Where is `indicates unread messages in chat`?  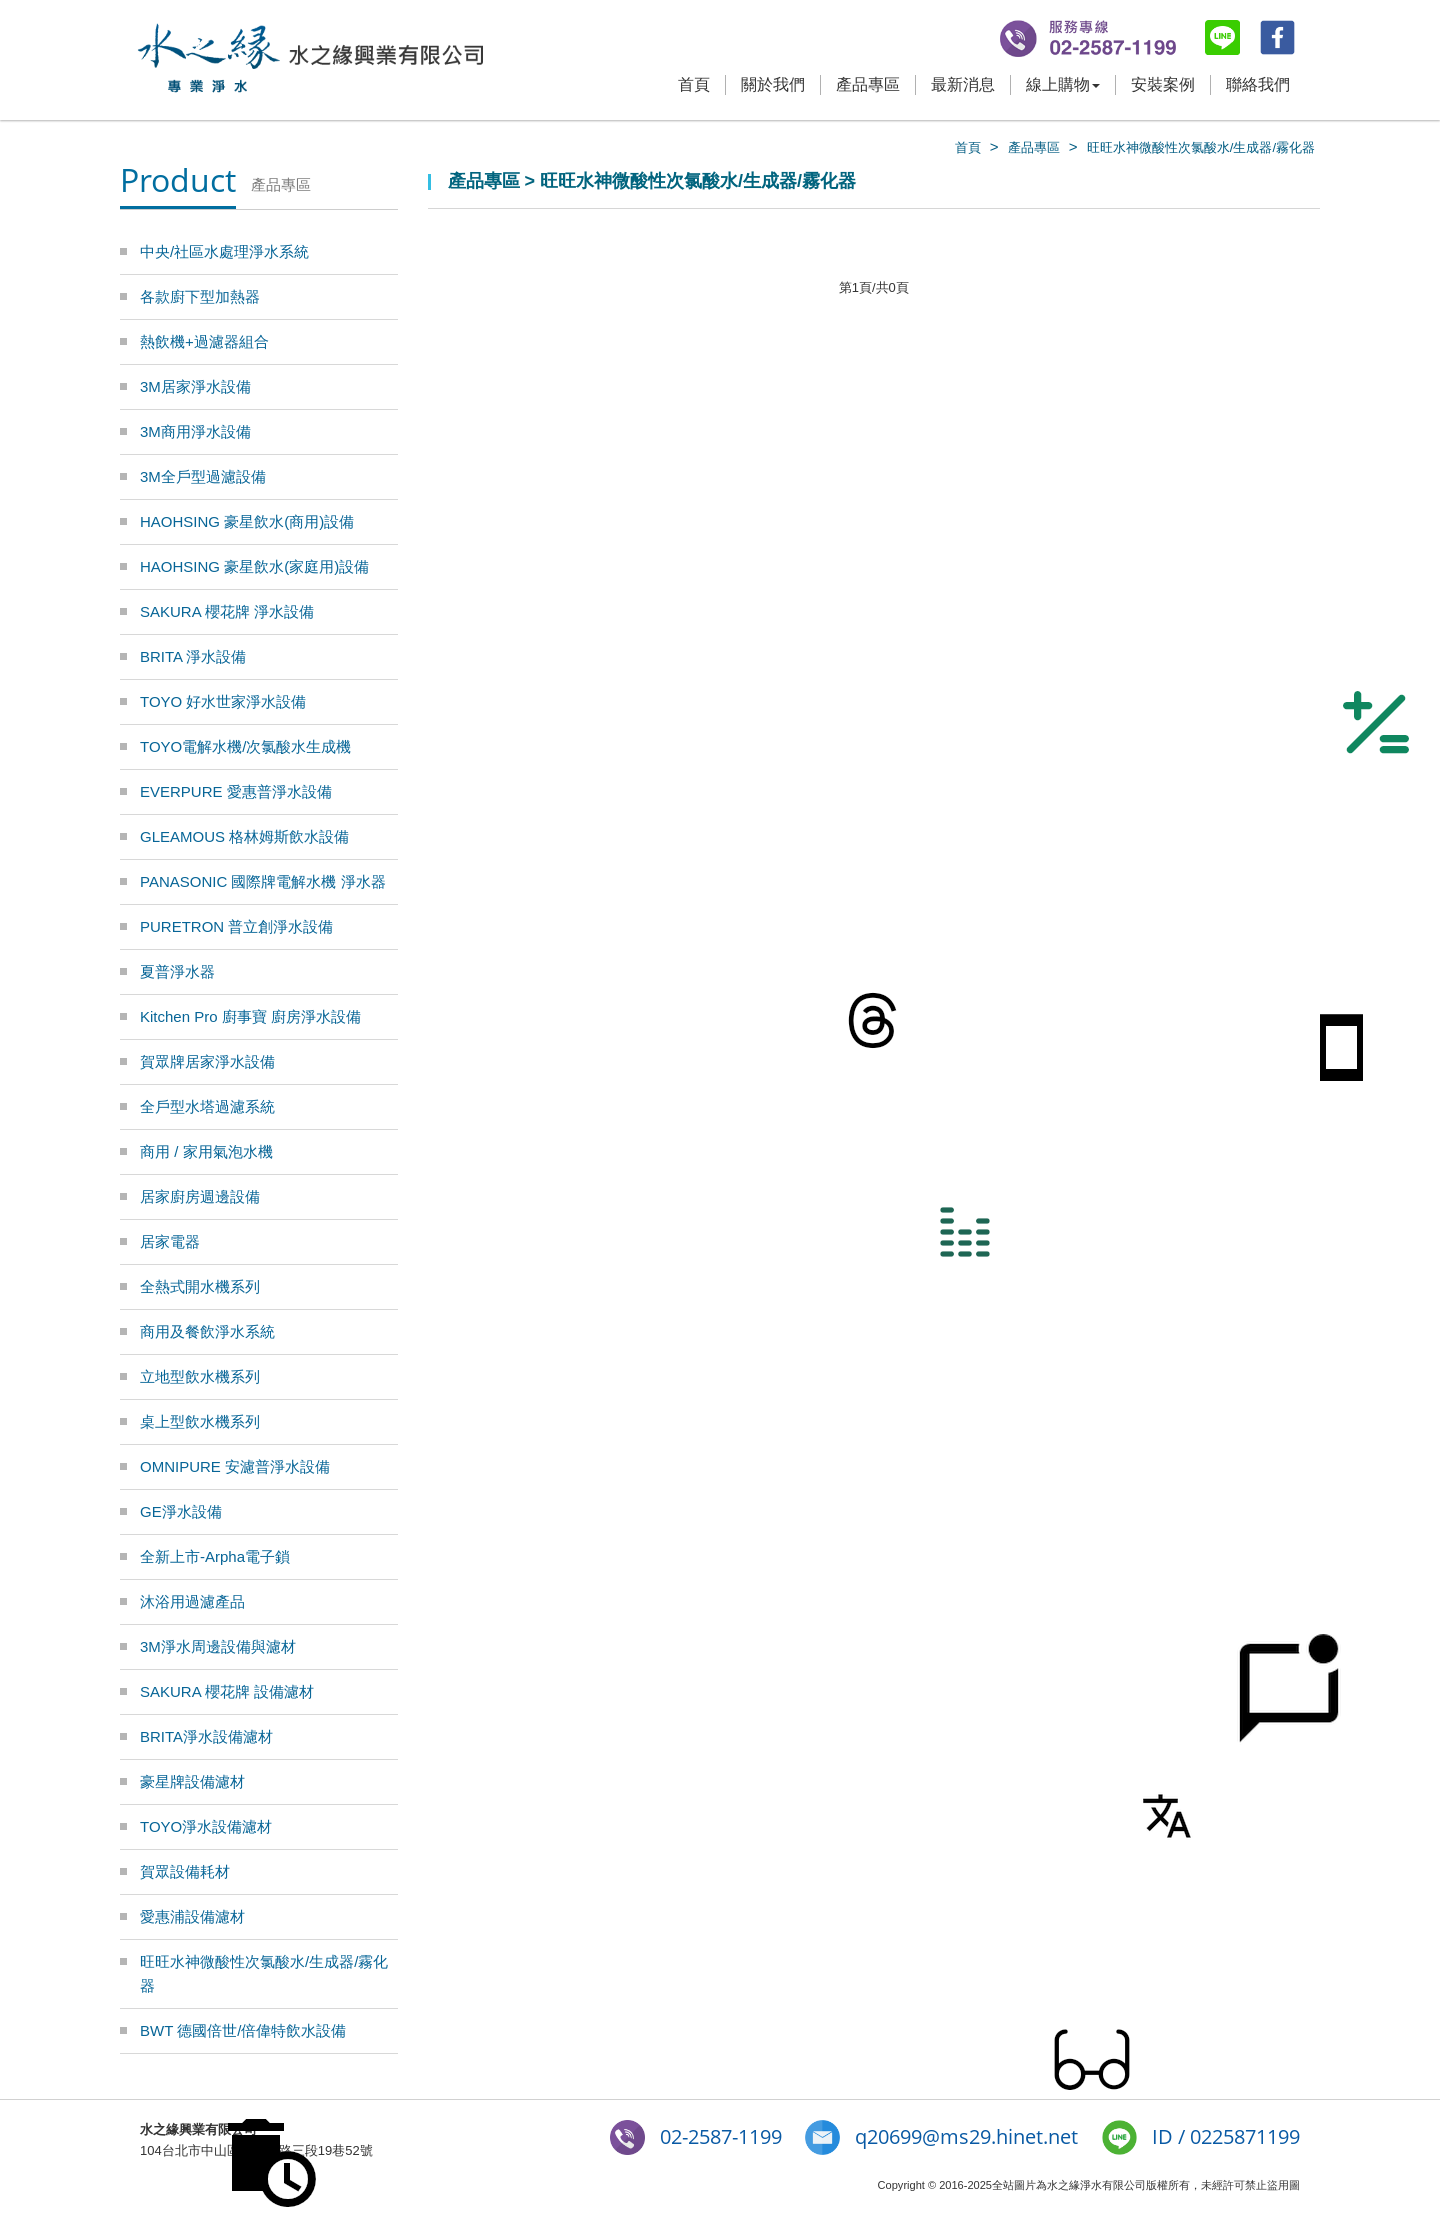
indicates unread messages in chat is located at coordinates (1289, 1693).